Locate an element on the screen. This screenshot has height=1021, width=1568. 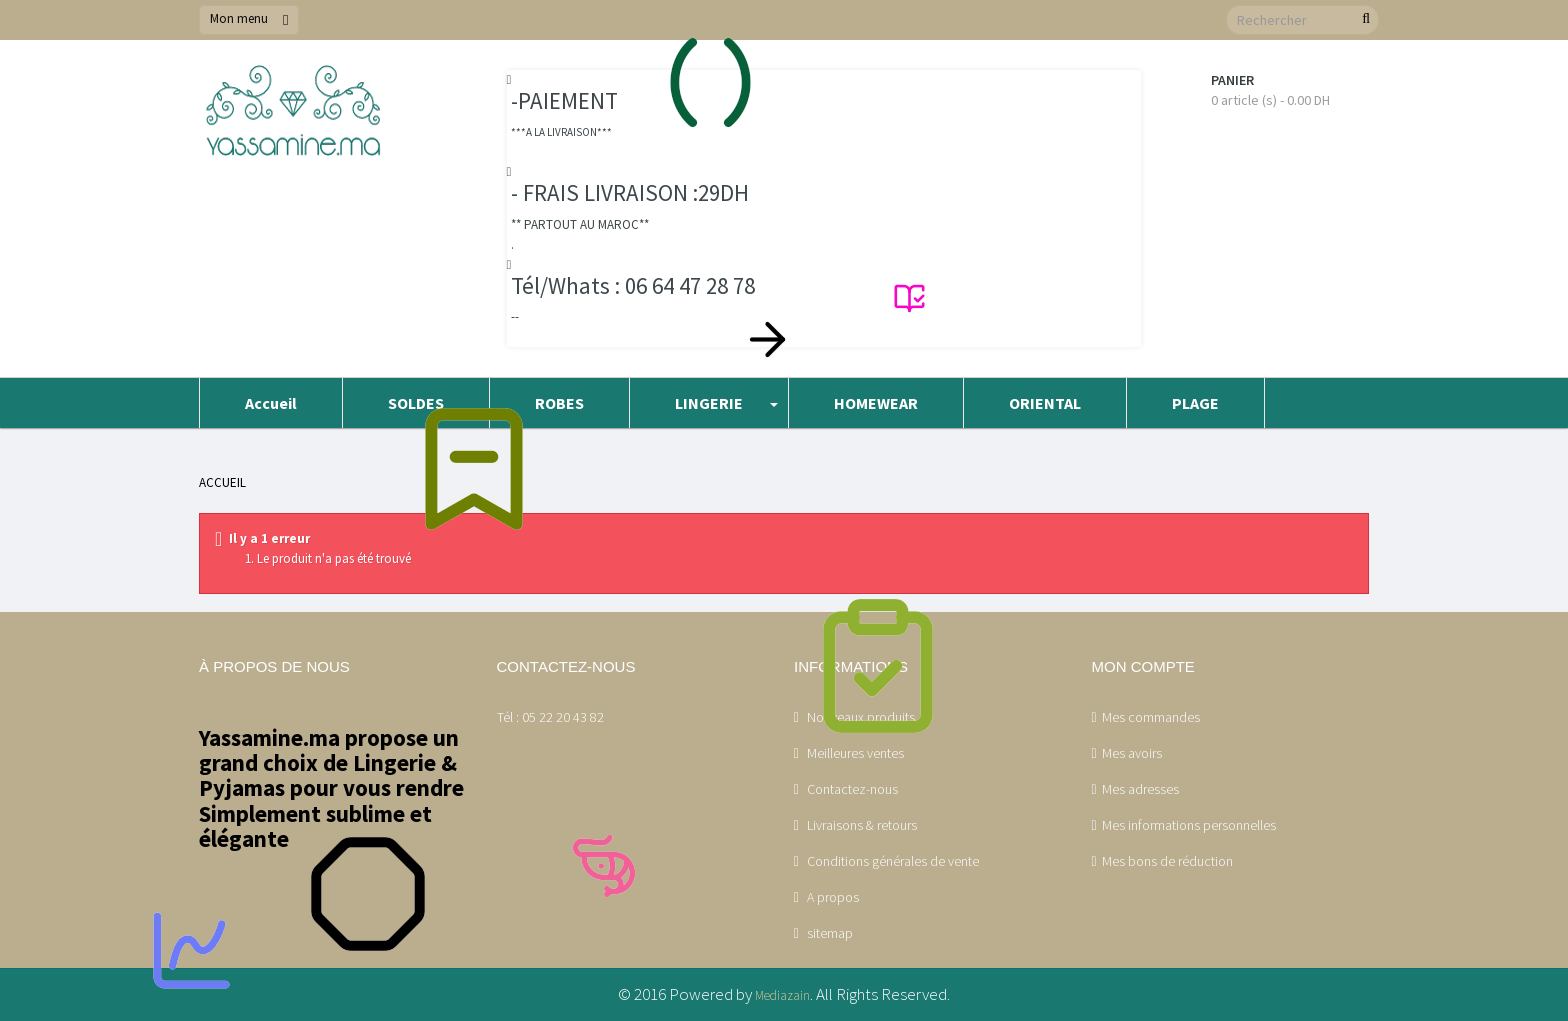
view trend data with smooth curve visualization is located at coordinates (191, 950).